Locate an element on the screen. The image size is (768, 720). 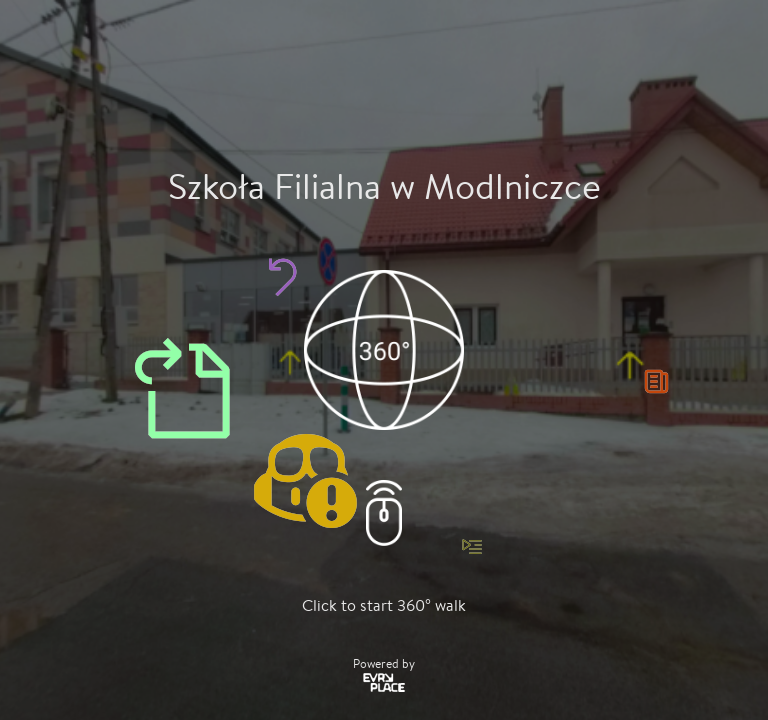
step through code one line at a time during debugging is located at coordinates (472, 547).